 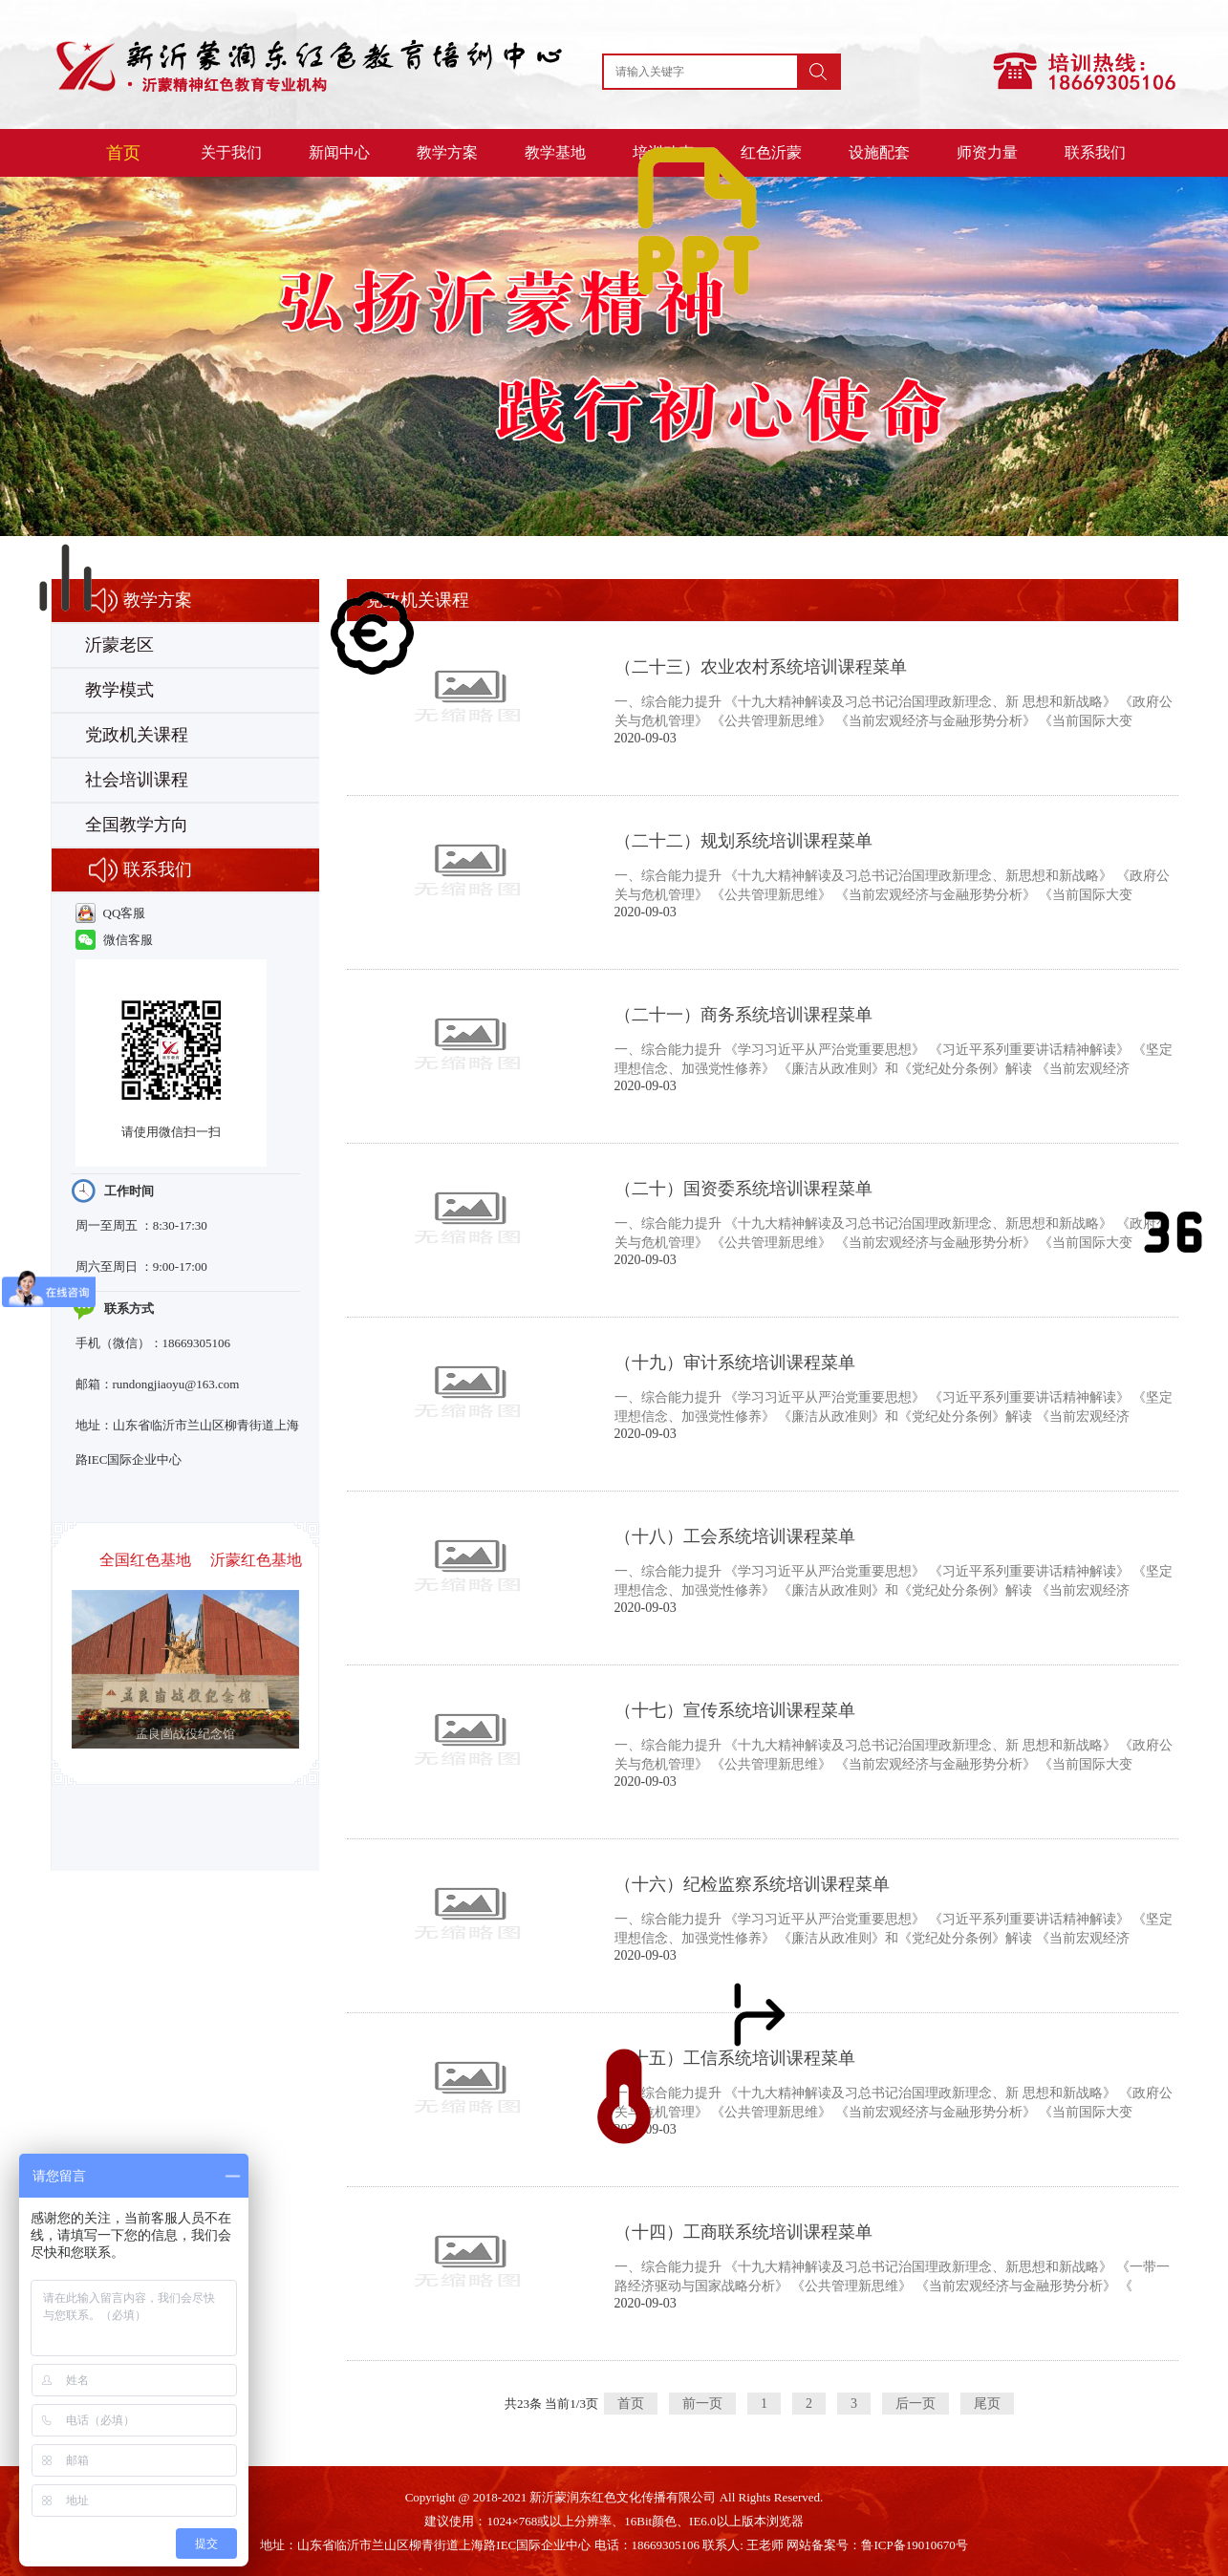 I want to click on indicates item number 36 in a list or sequence, so click(x=1173, y=1232).